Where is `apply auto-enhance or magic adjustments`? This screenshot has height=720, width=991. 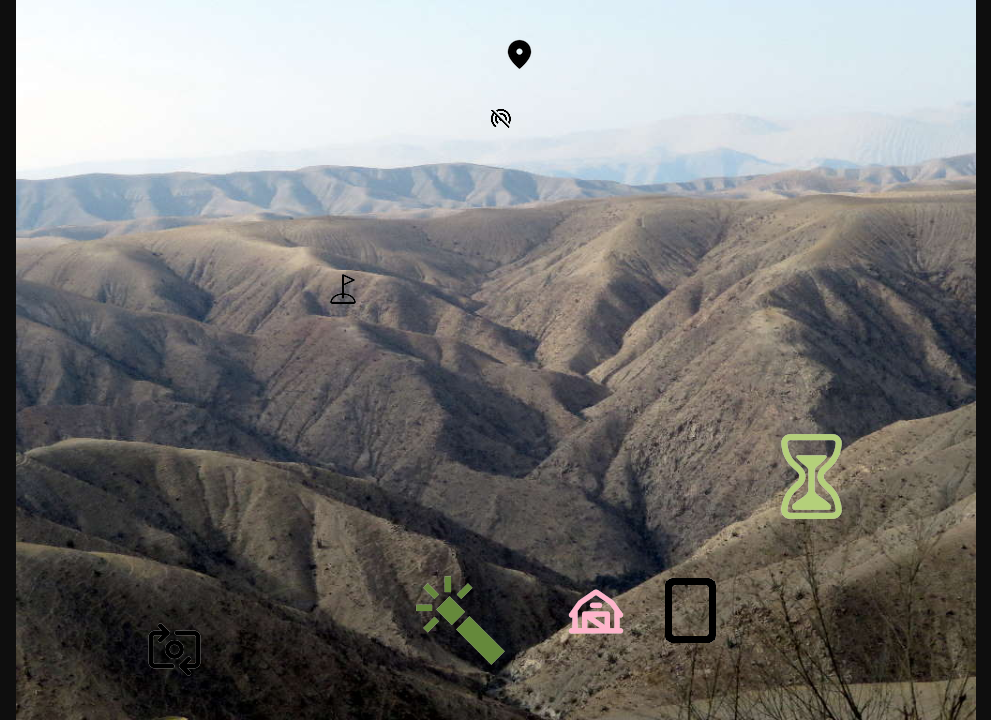 apply auto-enhance or magic adjustments is located at coordinates (460, 620).